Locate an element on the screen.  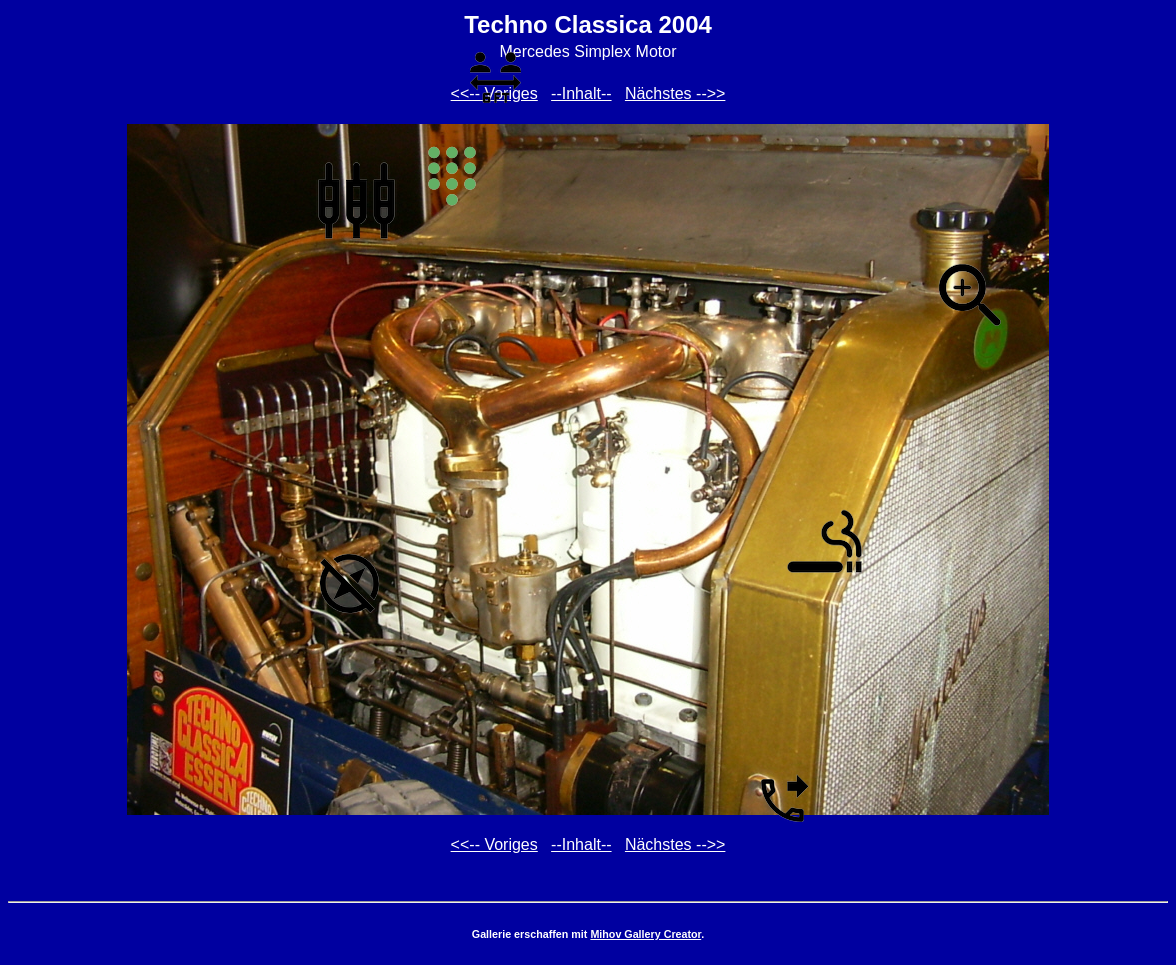
indicates a designated smoking area is located at coordinates (824, 546).